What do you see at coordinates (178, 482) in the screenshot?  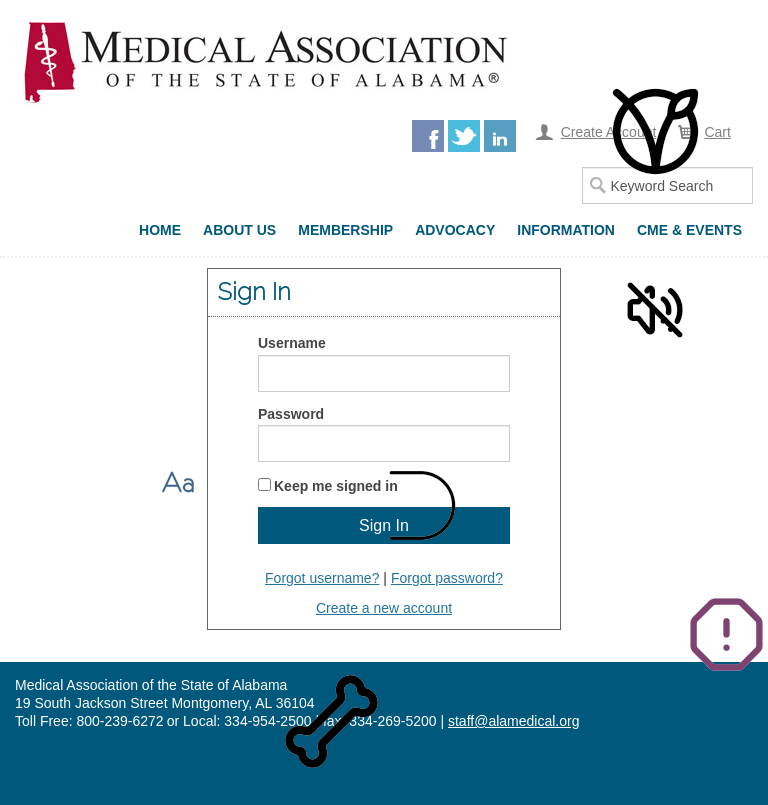 I see `adjust font or text size settings` at bounding box center [178, 482].